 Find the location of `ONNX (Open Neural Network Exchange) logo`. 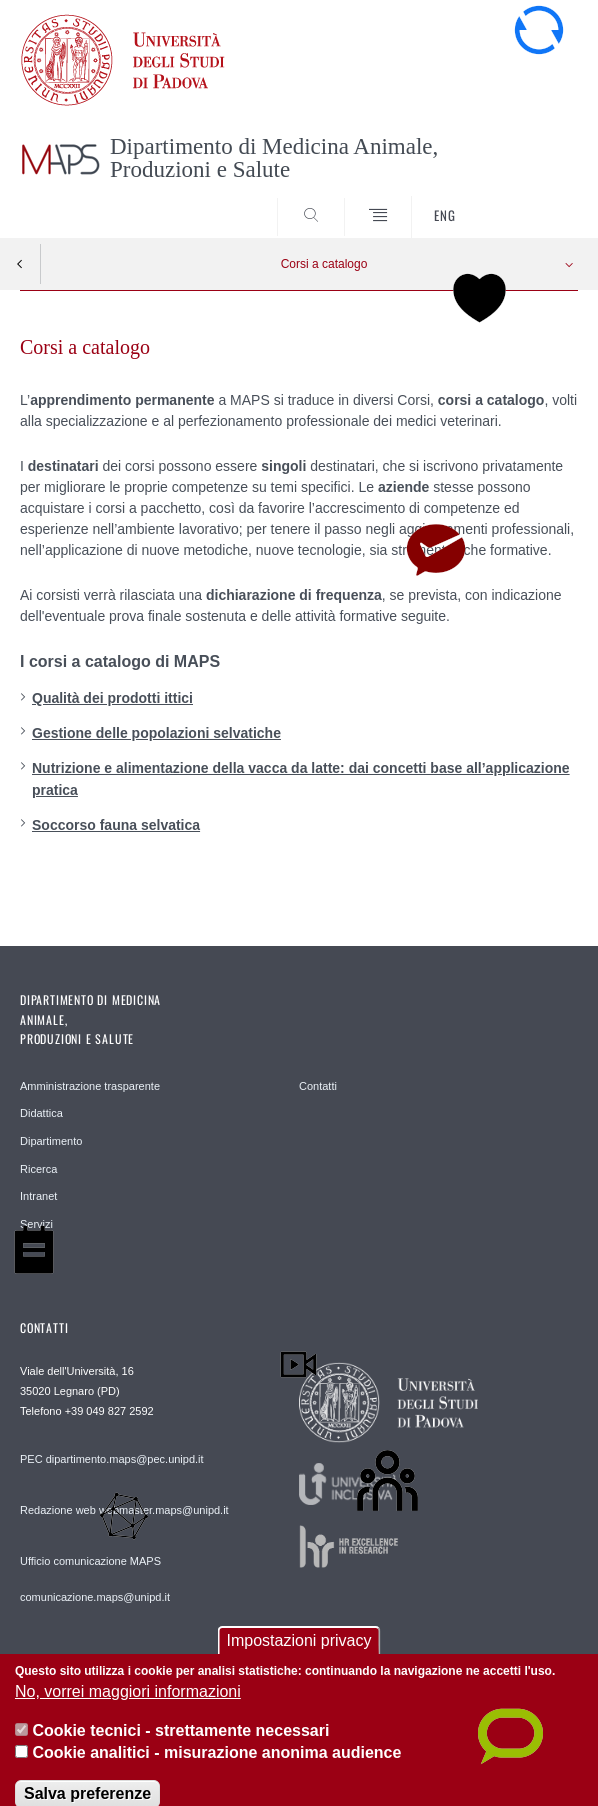

ONNX (Open Neural Network Exchange) logo is located at coordinates (124, 1516).